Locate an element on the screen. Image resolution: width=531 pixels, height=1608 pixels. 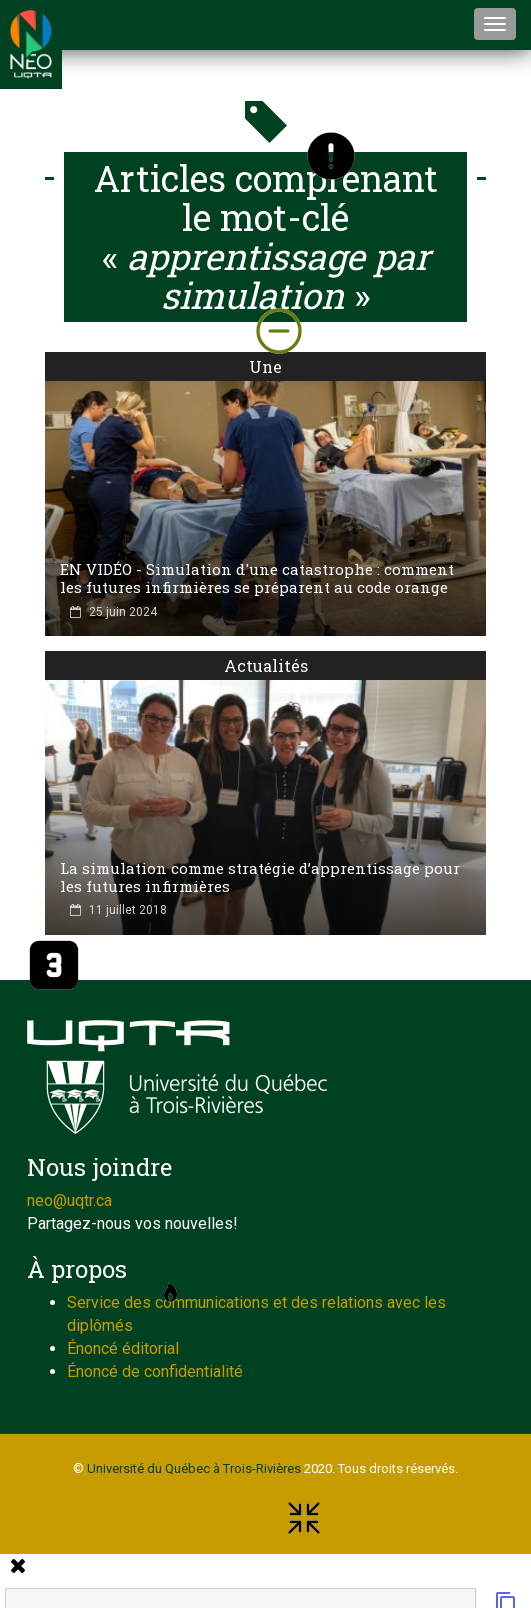
indicates a warning or error state is located at coordinates (331, 156).